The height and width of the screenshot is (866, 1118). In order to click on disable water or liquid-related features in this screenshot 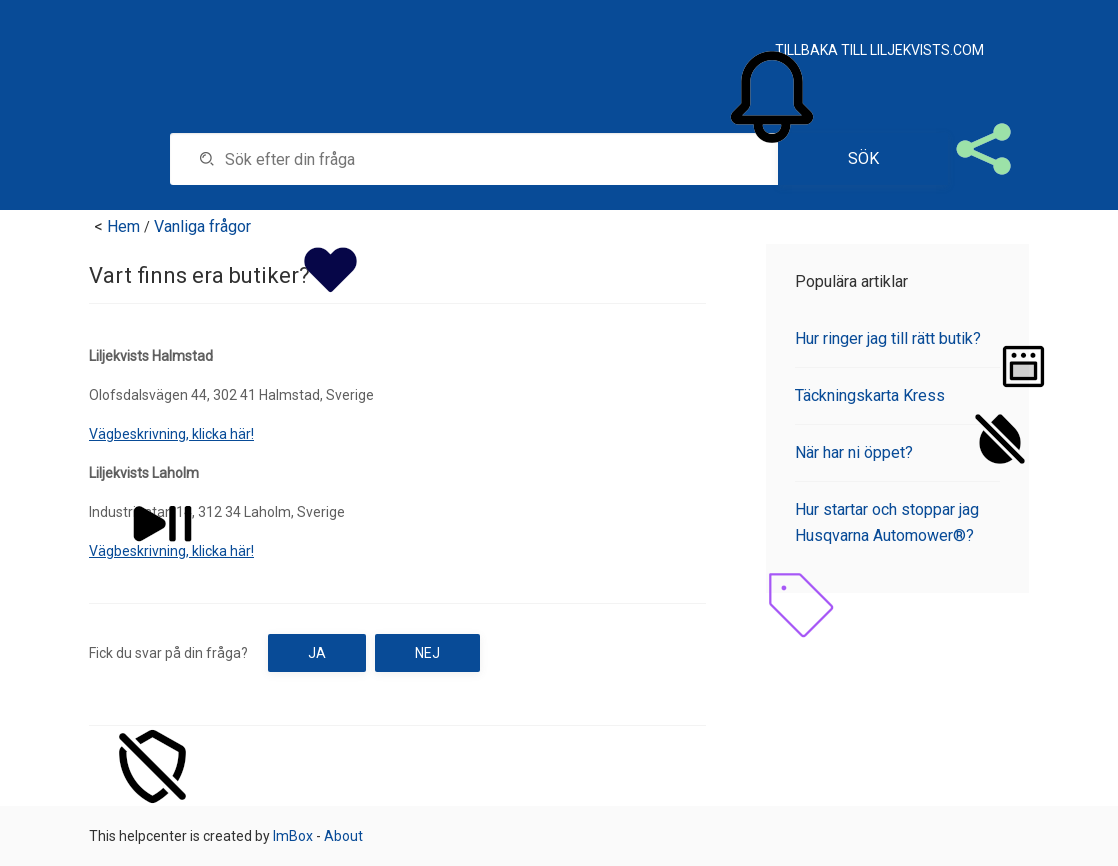, I will do `click(1000, 439)`.